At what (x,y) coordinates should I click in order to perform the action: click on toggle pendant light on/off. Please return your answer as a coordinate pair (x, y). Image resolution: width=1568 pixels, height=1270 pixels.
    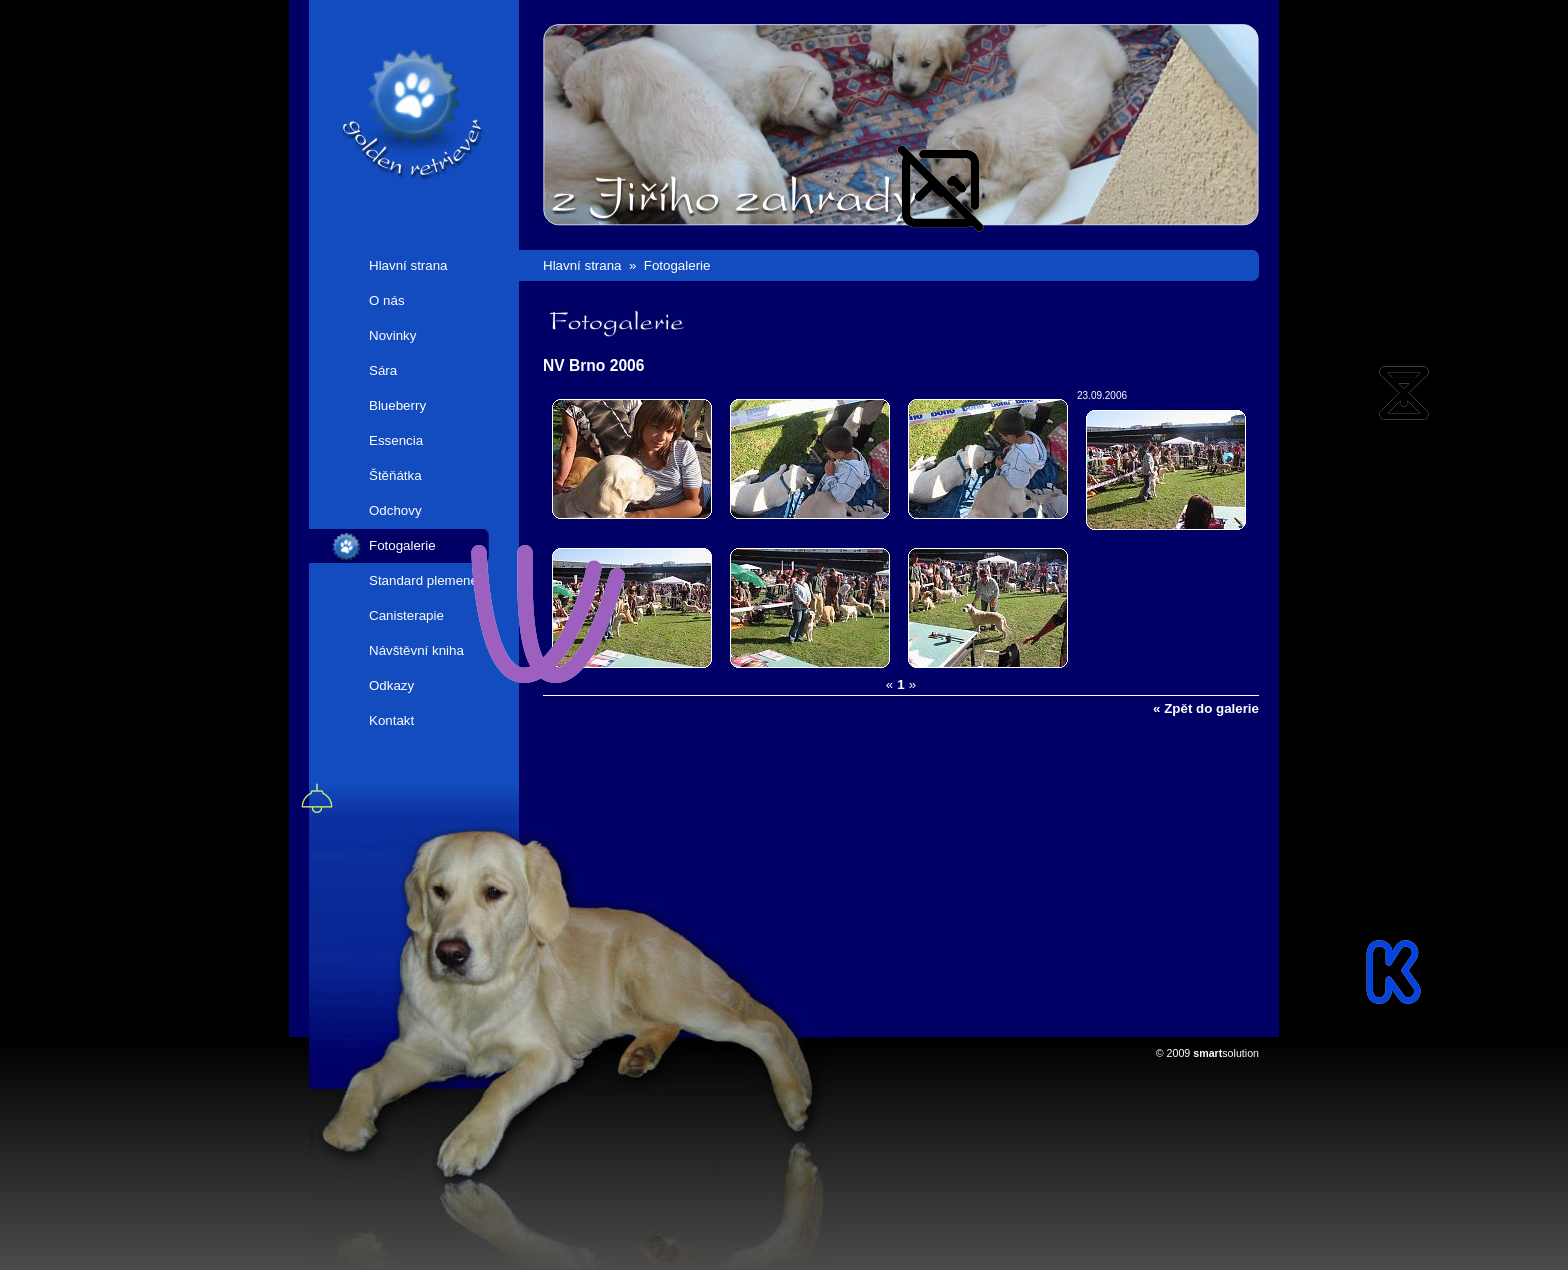
    Looking at the image, I should click on (317, 800).